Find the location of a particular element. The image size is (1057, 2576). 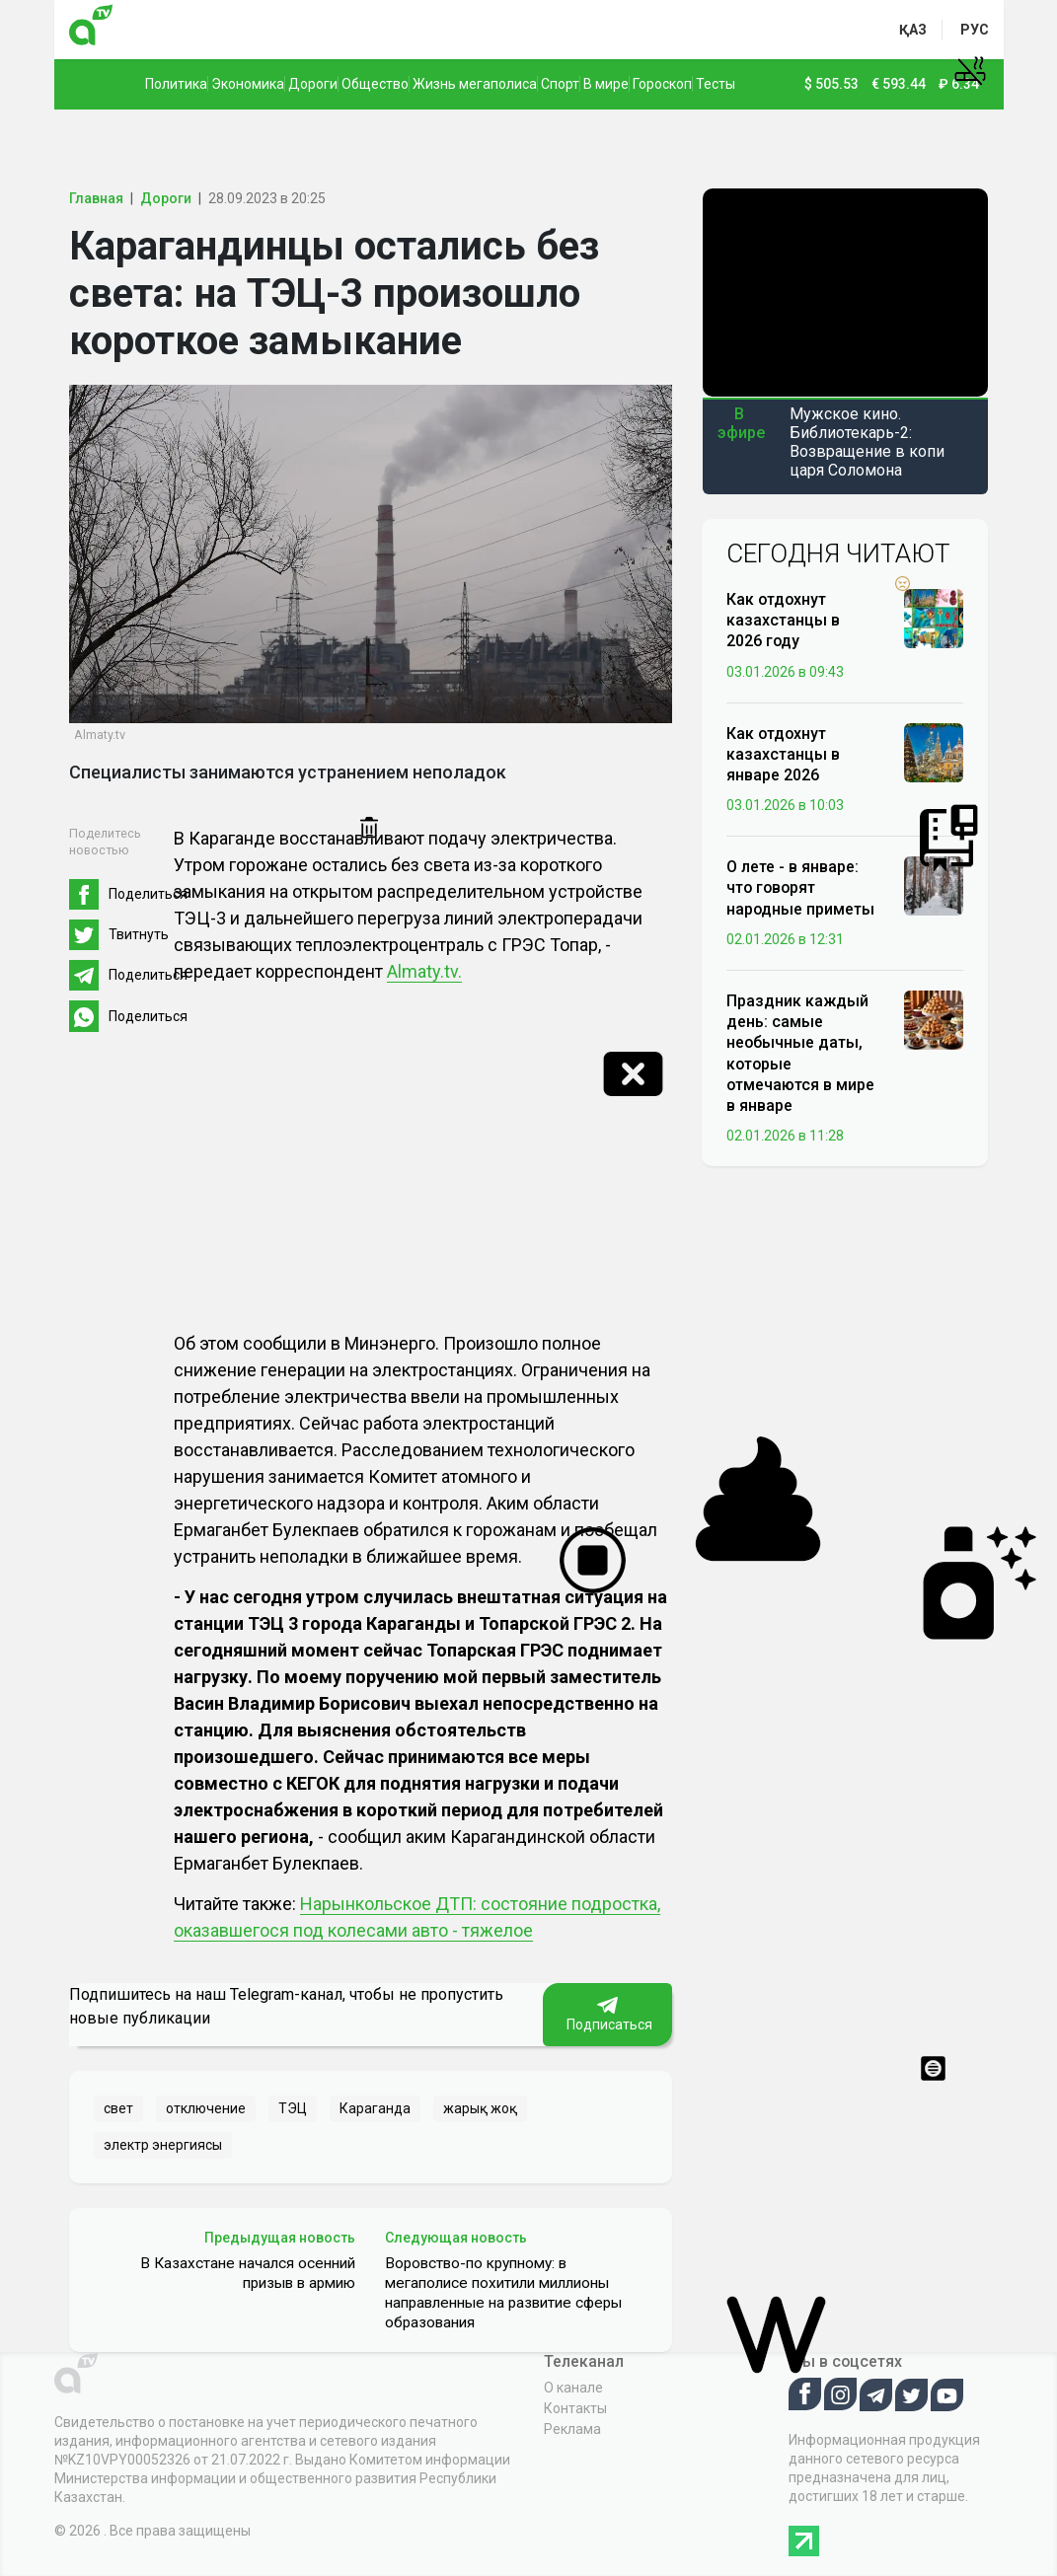

stop or halt a current process is located at coordinates (592, 1560).